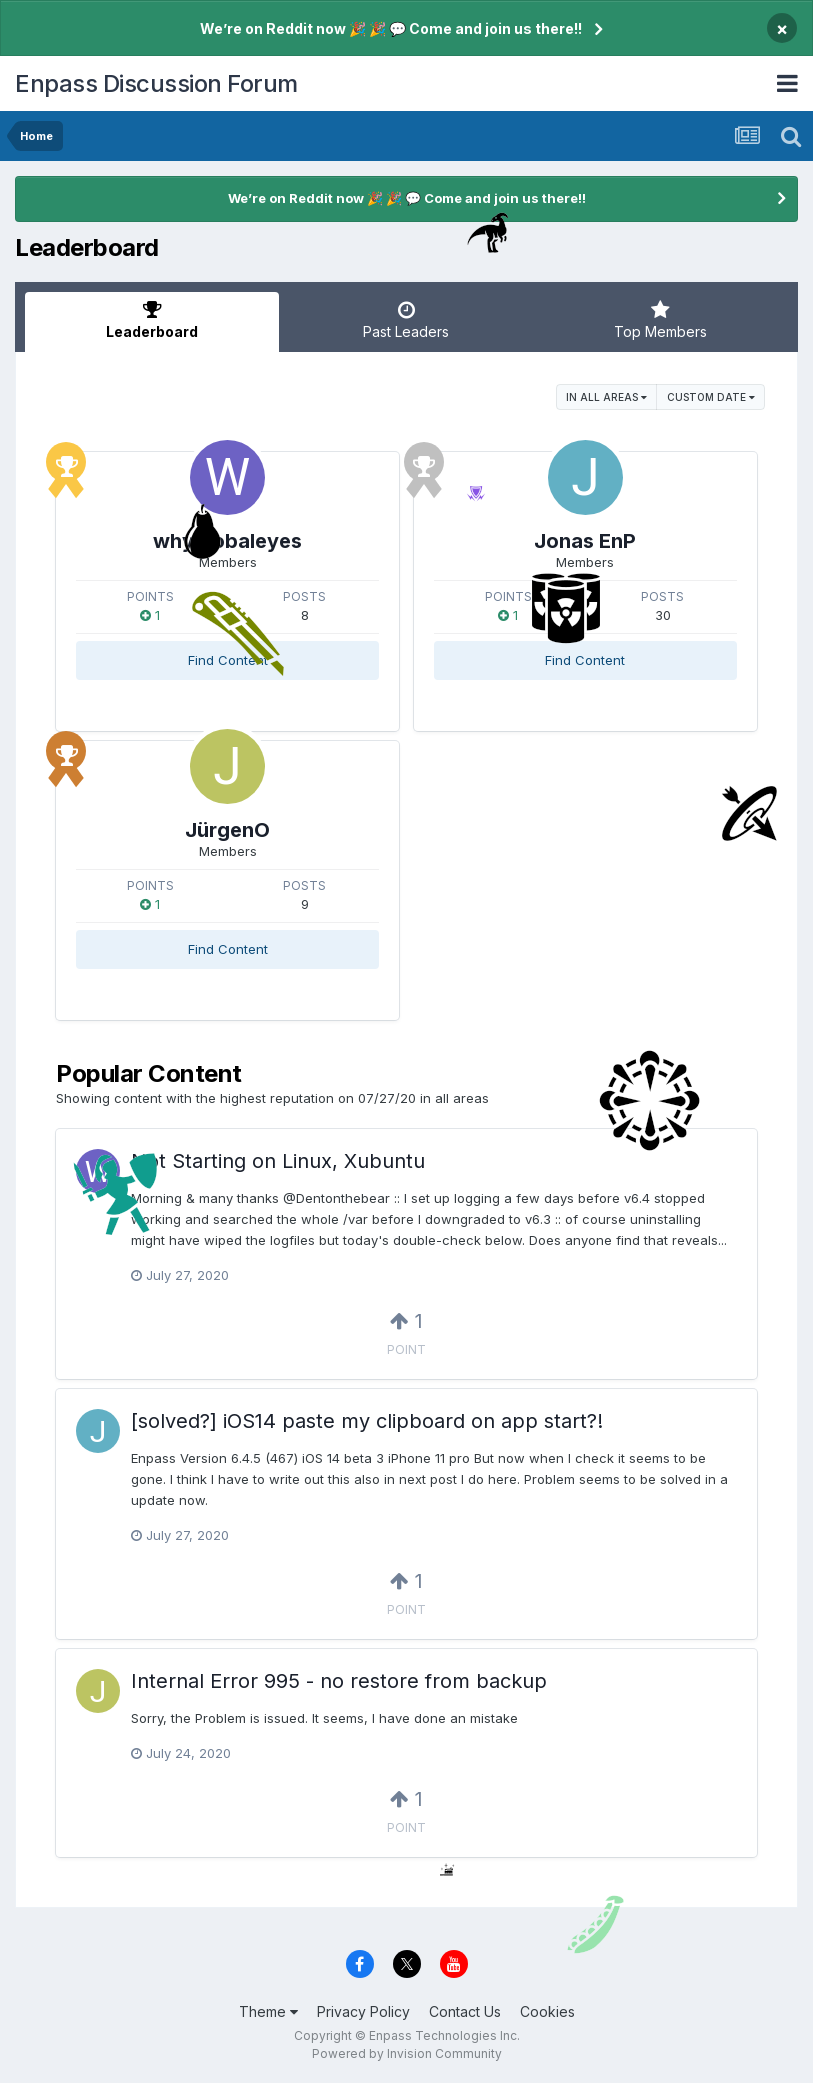 This screenshot has height=2083, width=813. Describe the element at coordinates (488, 233) in the screenshot. I see `select parasaurolophus dinosaur character` at that location.